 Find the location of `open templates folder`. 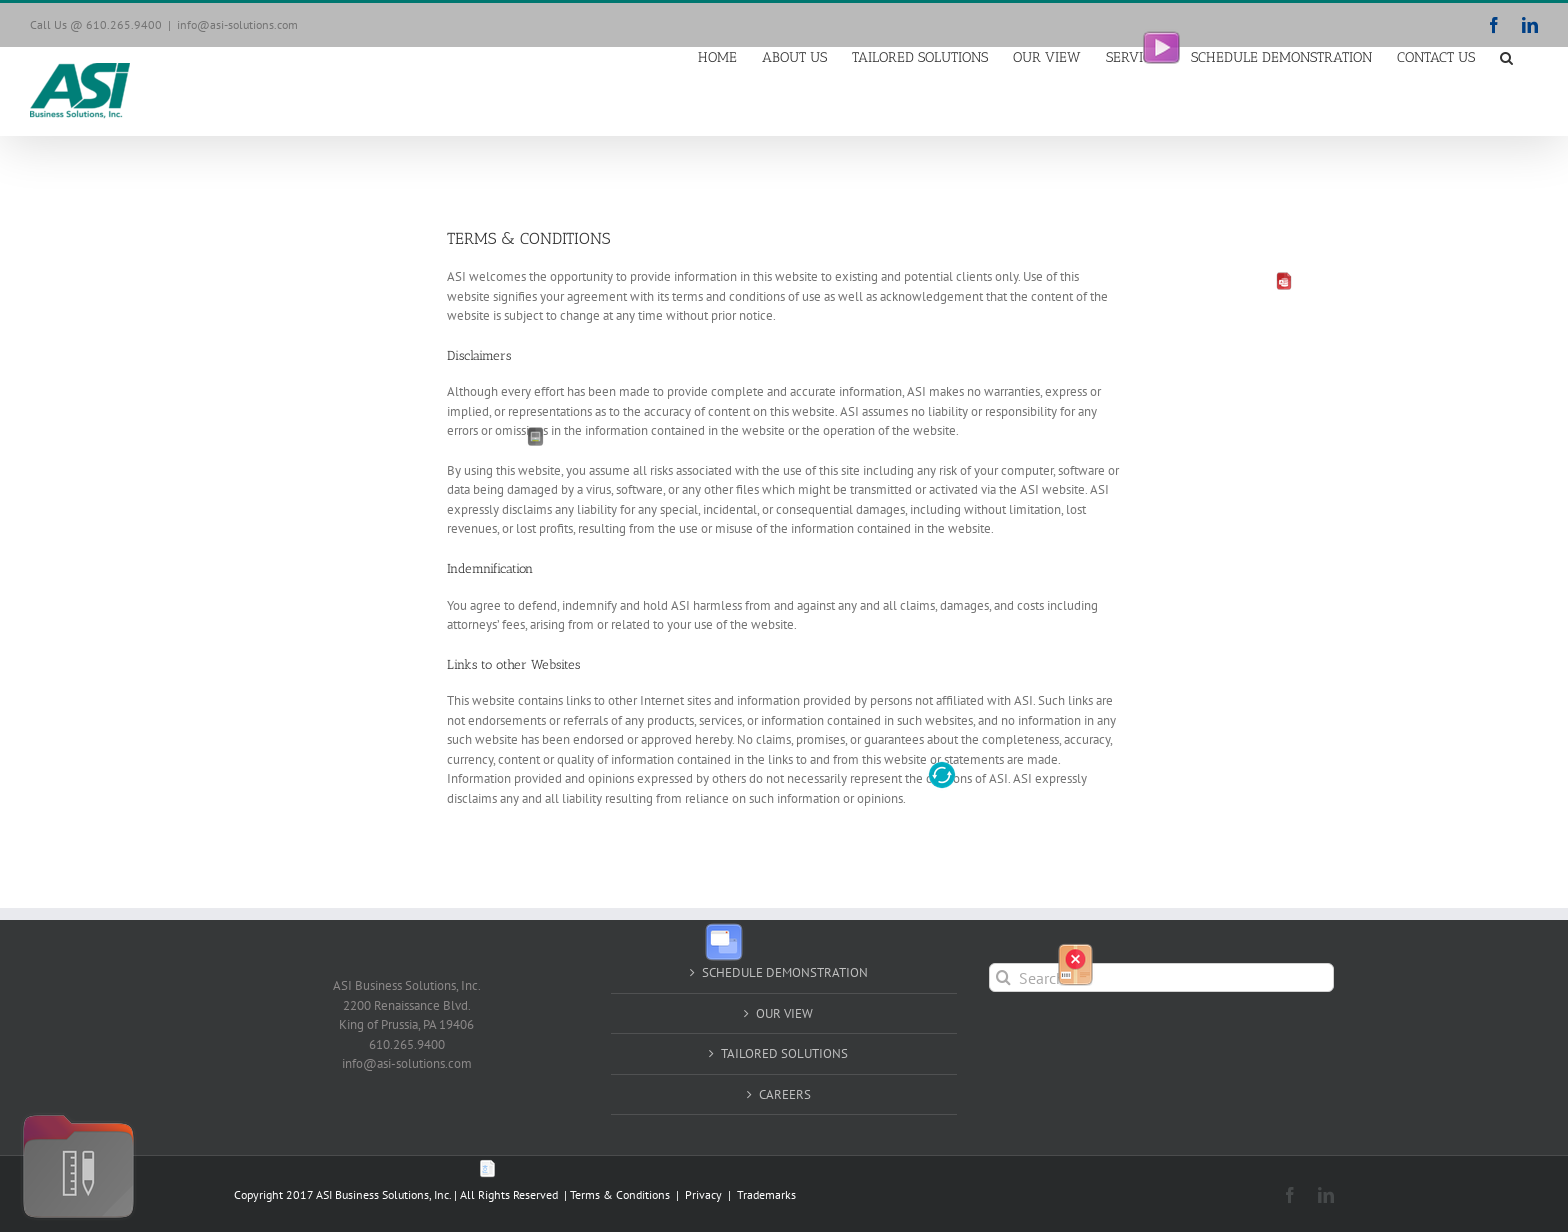

open templates folder is located at coordinates (78, 1166).